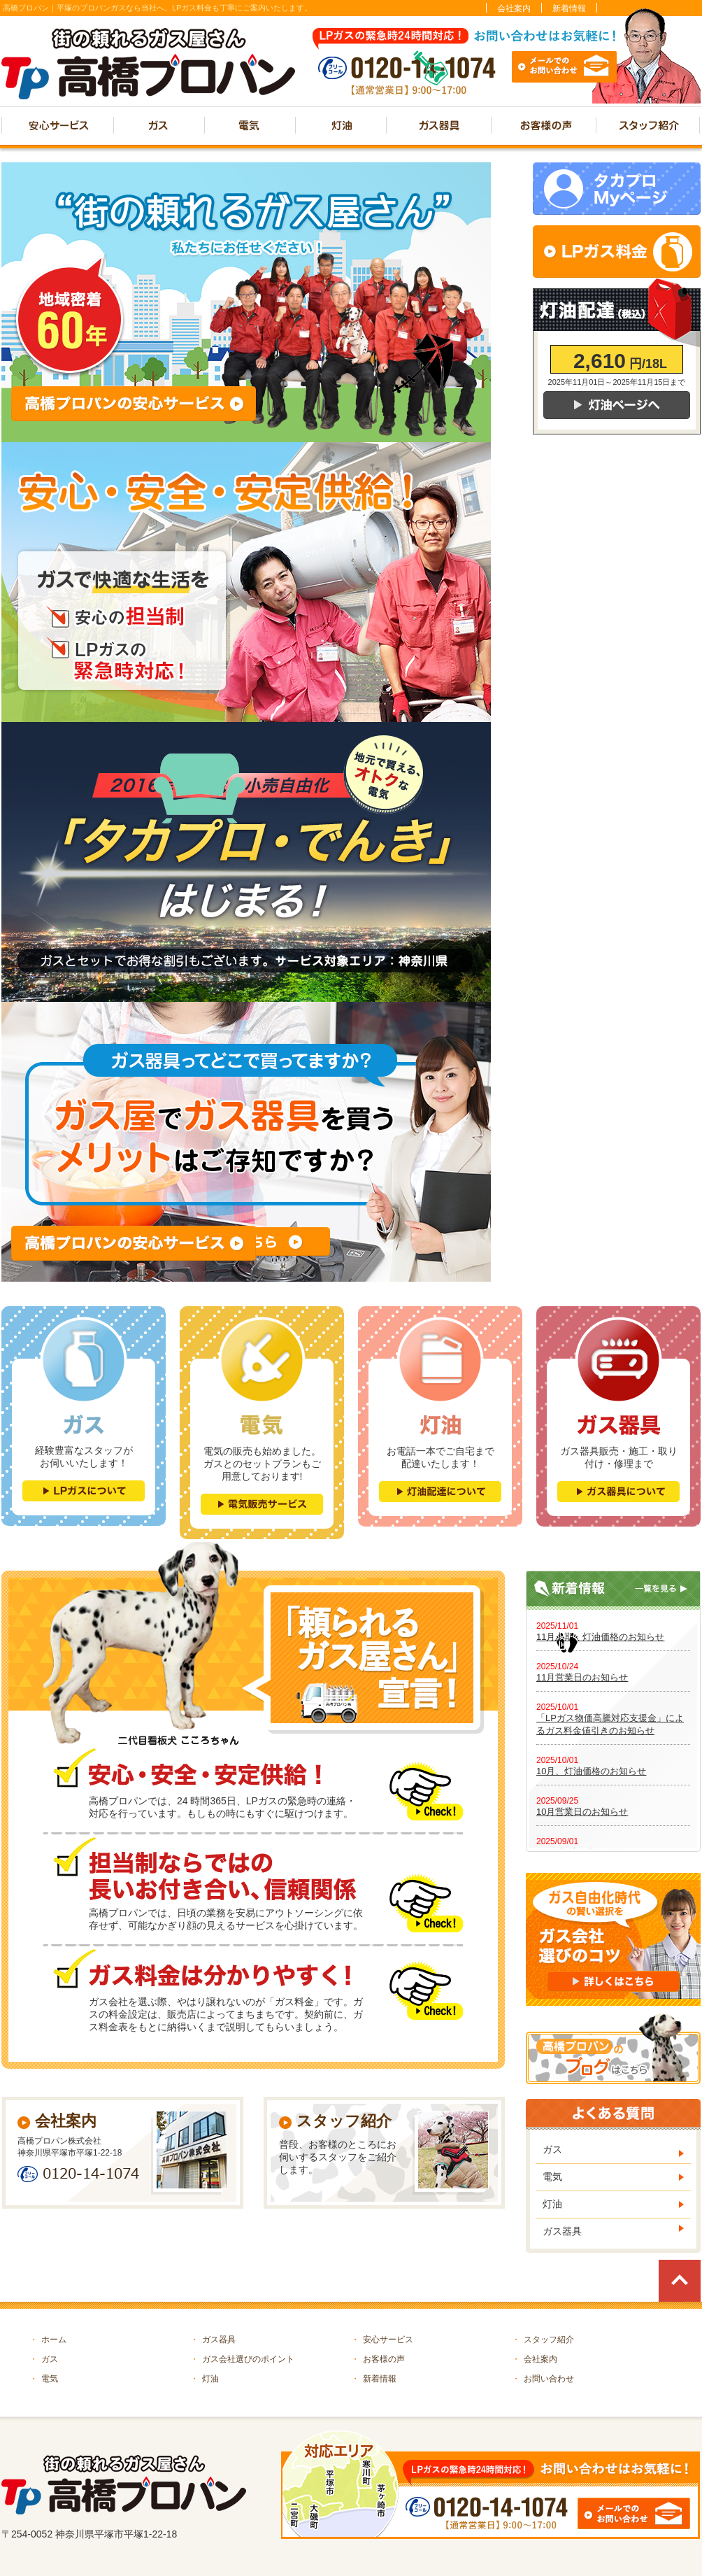 This screenshot has height=2576, width=702. Describe the element at coordinates (431, 68) in the screenshot. I see `use a madness potion on your character` at that location.